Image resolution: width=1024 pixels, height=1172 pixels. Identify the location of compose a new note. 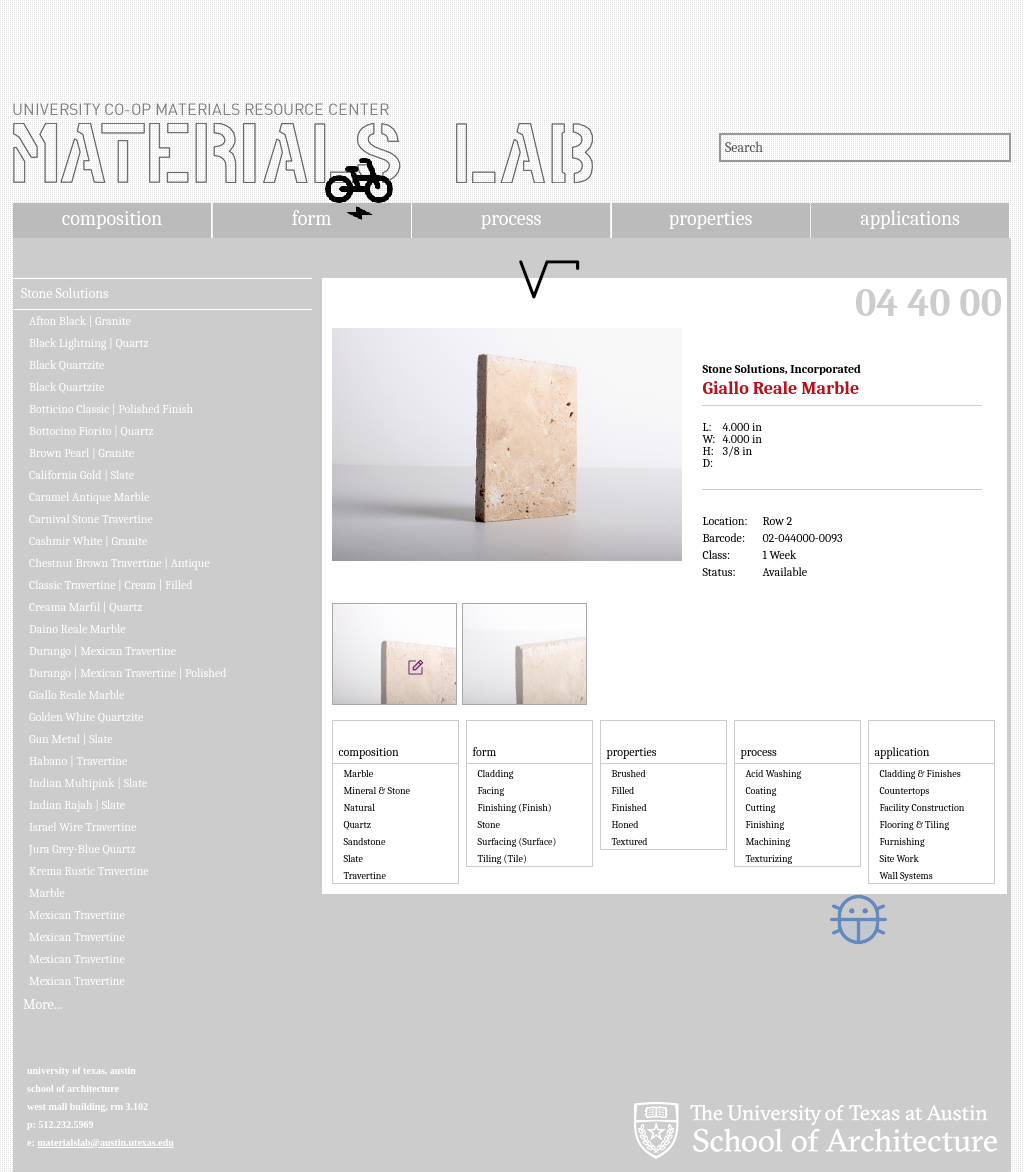
(415, 667).